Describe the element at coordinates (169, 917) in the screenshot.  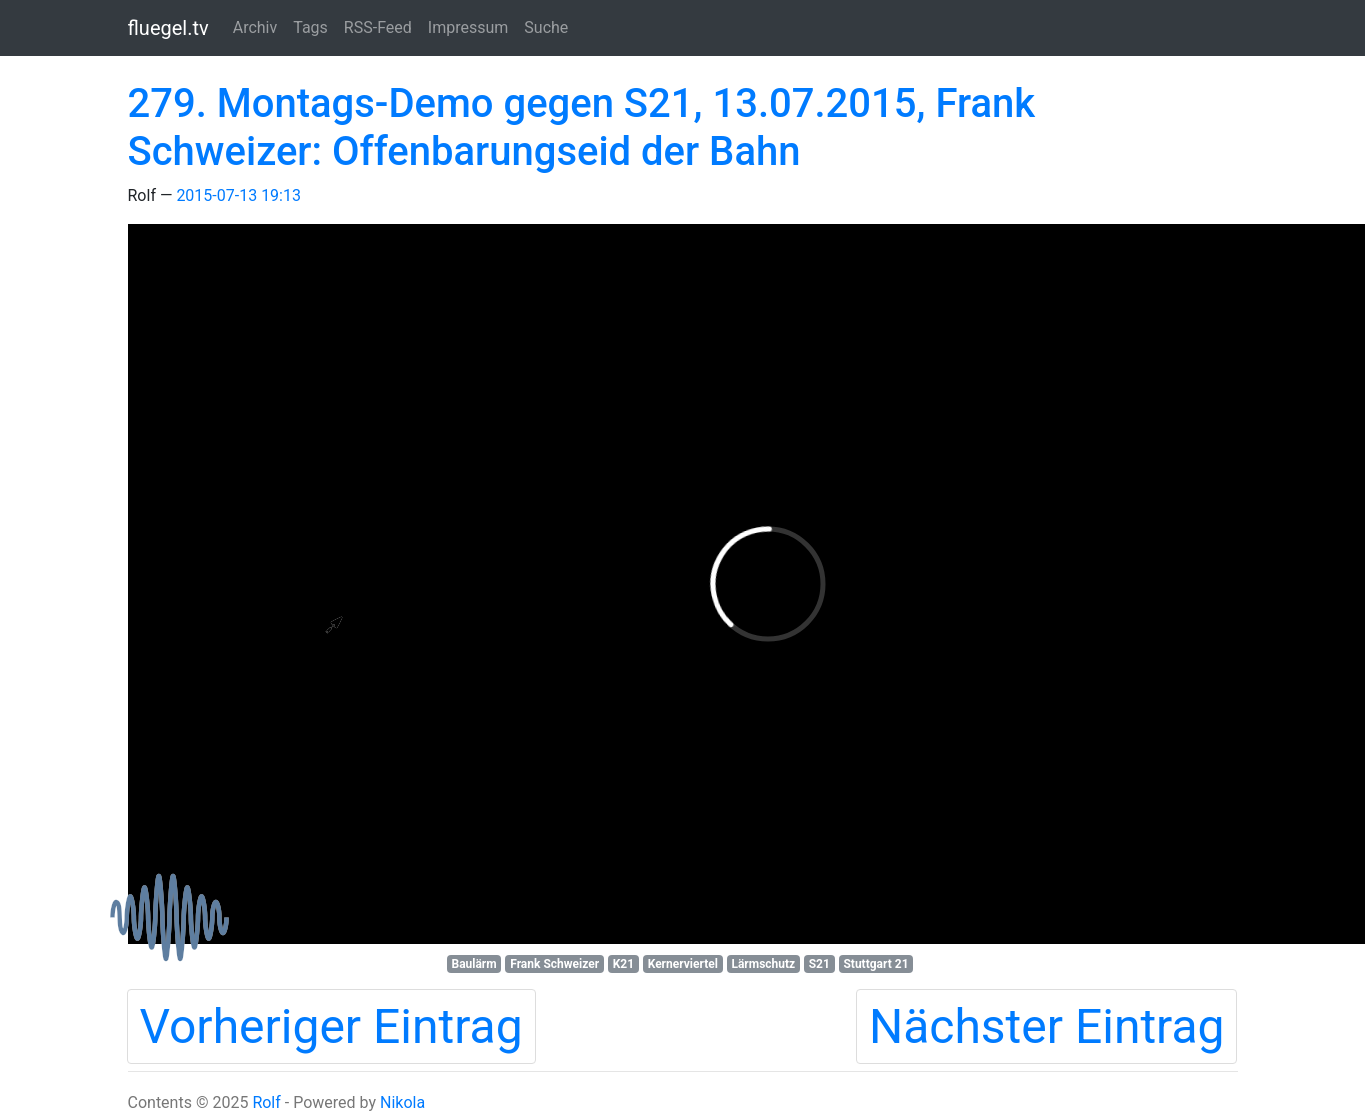
I see `adjust audio amplitude or volume levels` at that location.